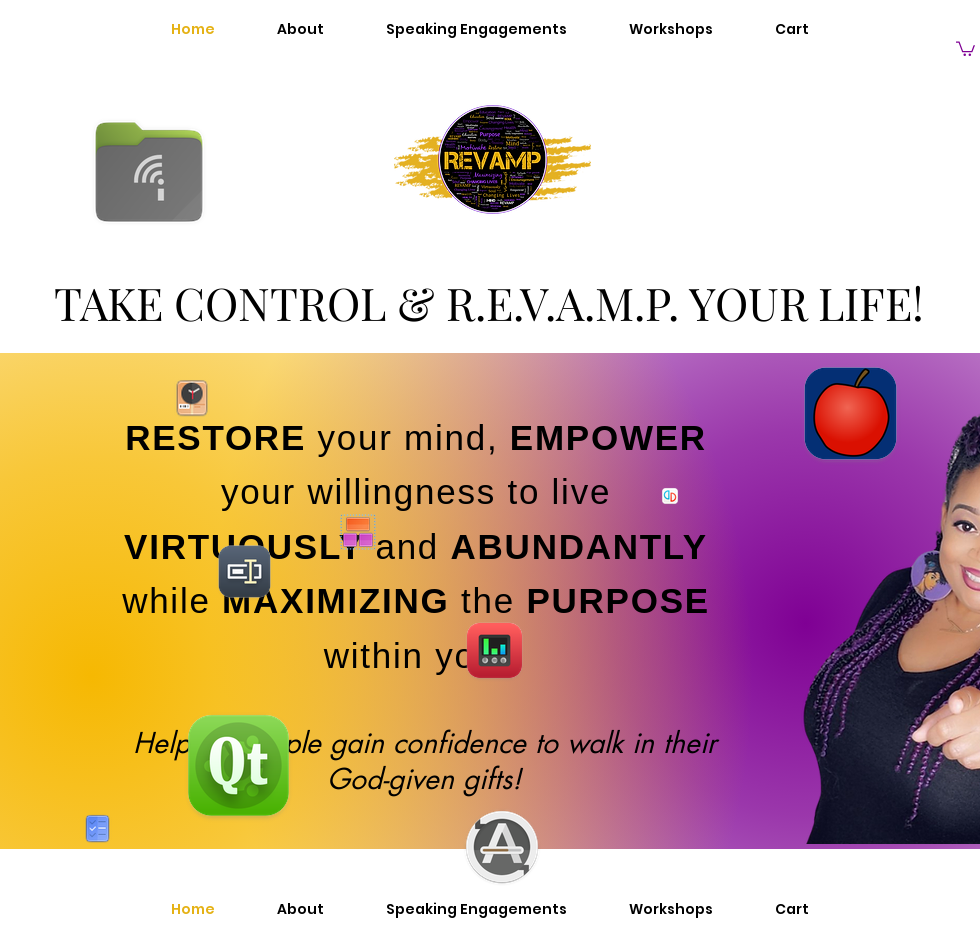 The image size is (980, 948). Describe the element at coordinates (850, 413) in the screenshot. I see `open the tapple app` at that location.